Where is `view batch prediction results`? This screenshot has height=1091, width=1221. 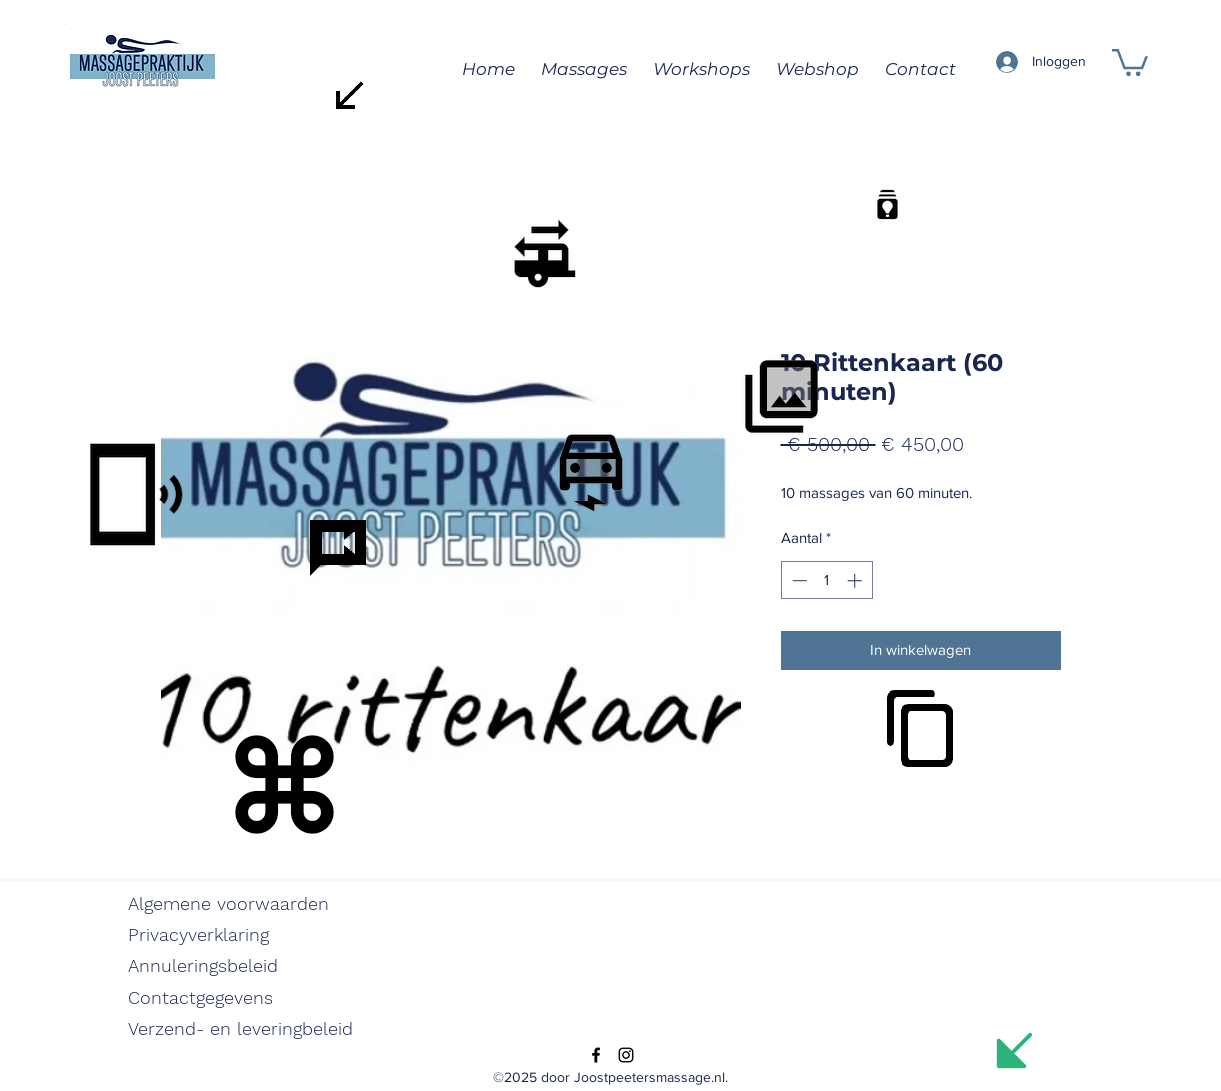 view batch prediction results is located at coordinates (887, 204).